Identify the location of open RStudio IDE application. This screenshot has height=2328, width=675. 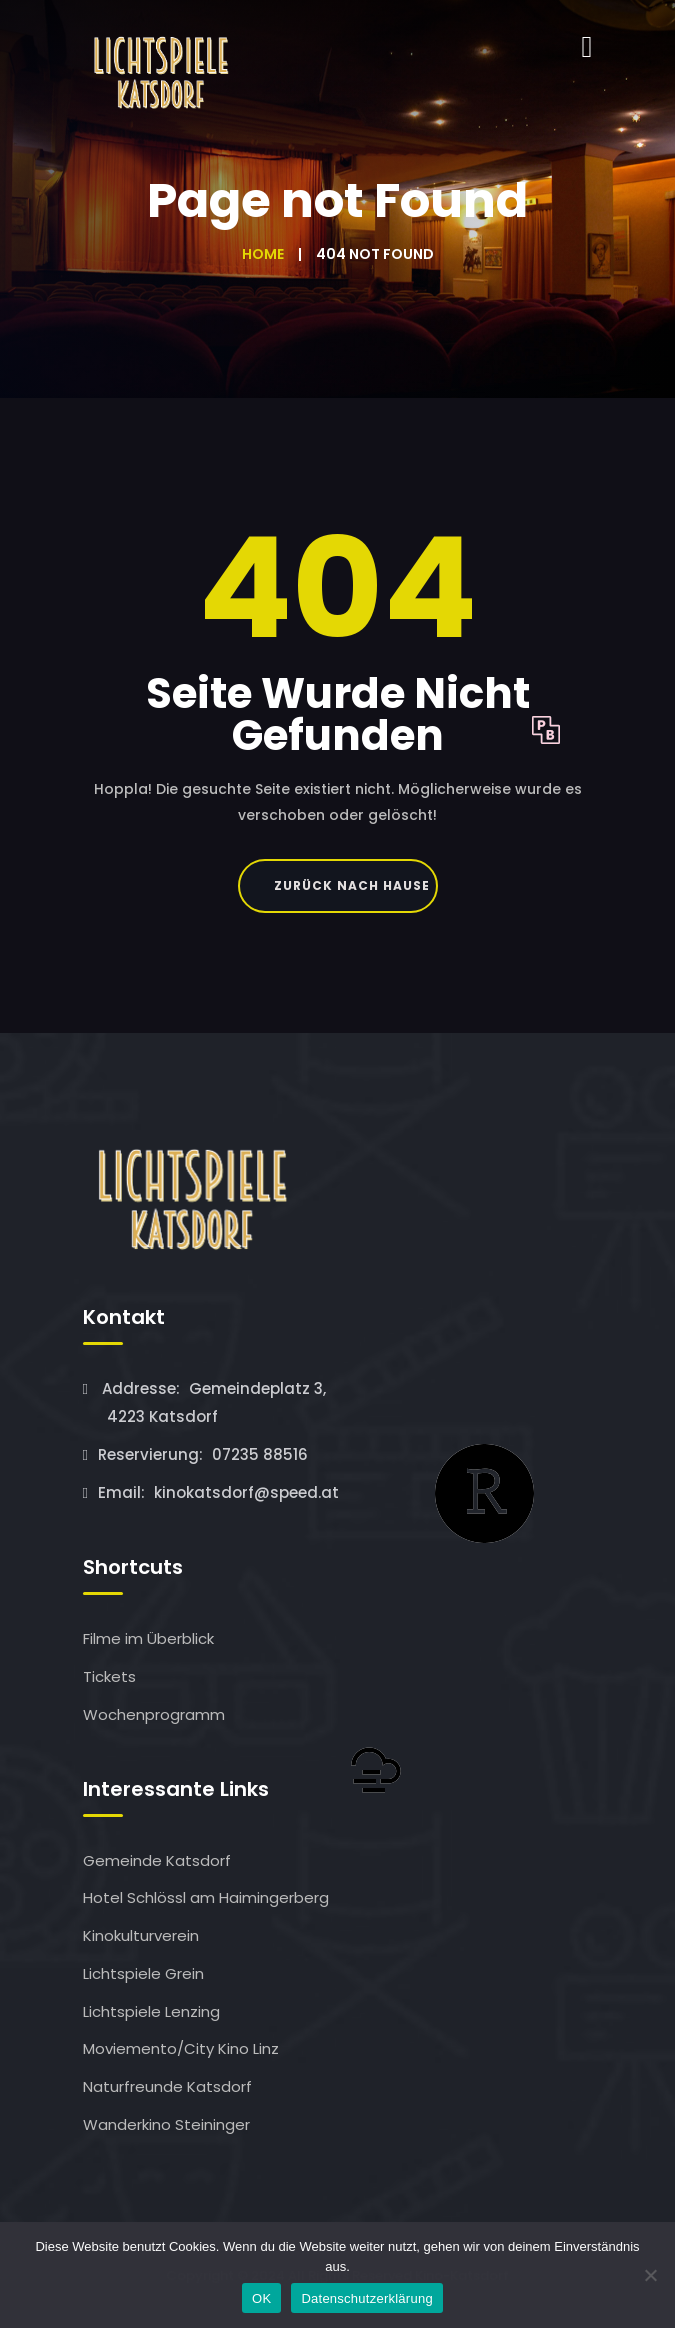
(484, 1493).